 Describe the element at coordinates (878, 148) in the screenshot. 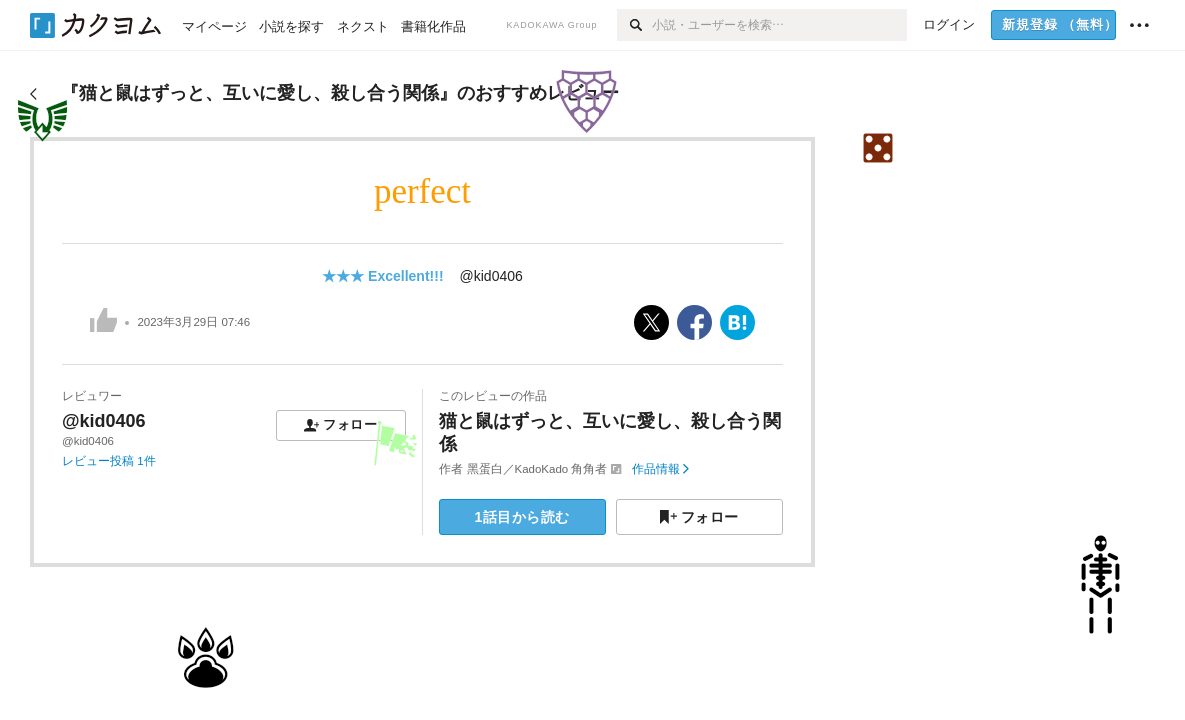

I see `roll the dice or generate a random number` at that location.